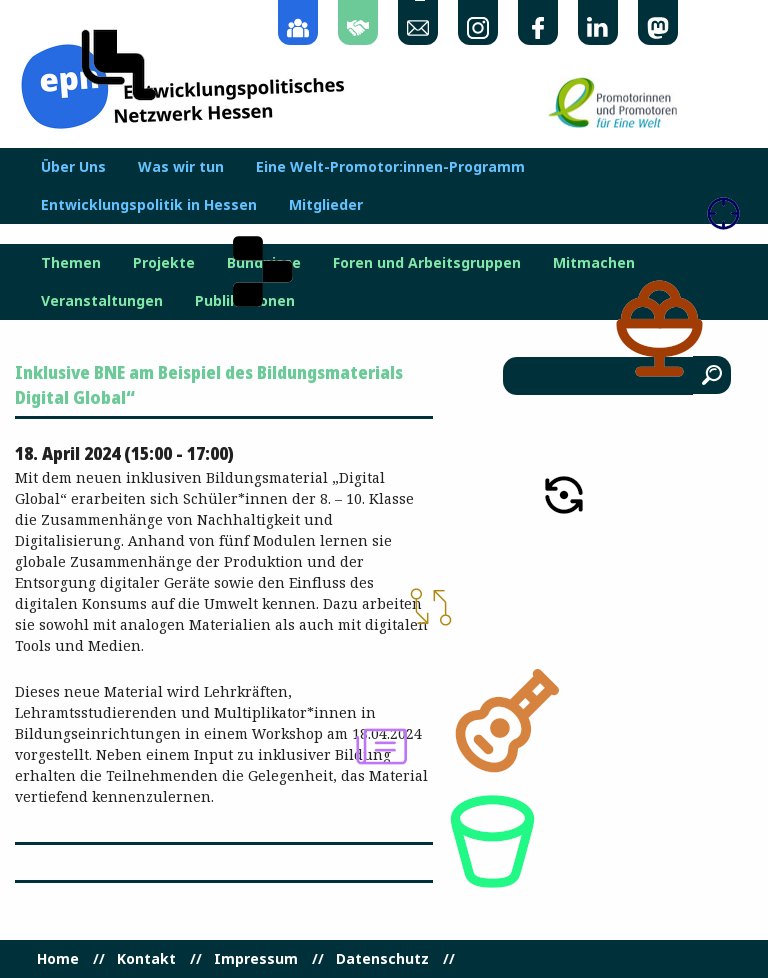 The height and width of the screenshot is (978, 768). I want to click on open replit coding environment, so click(257, 271).